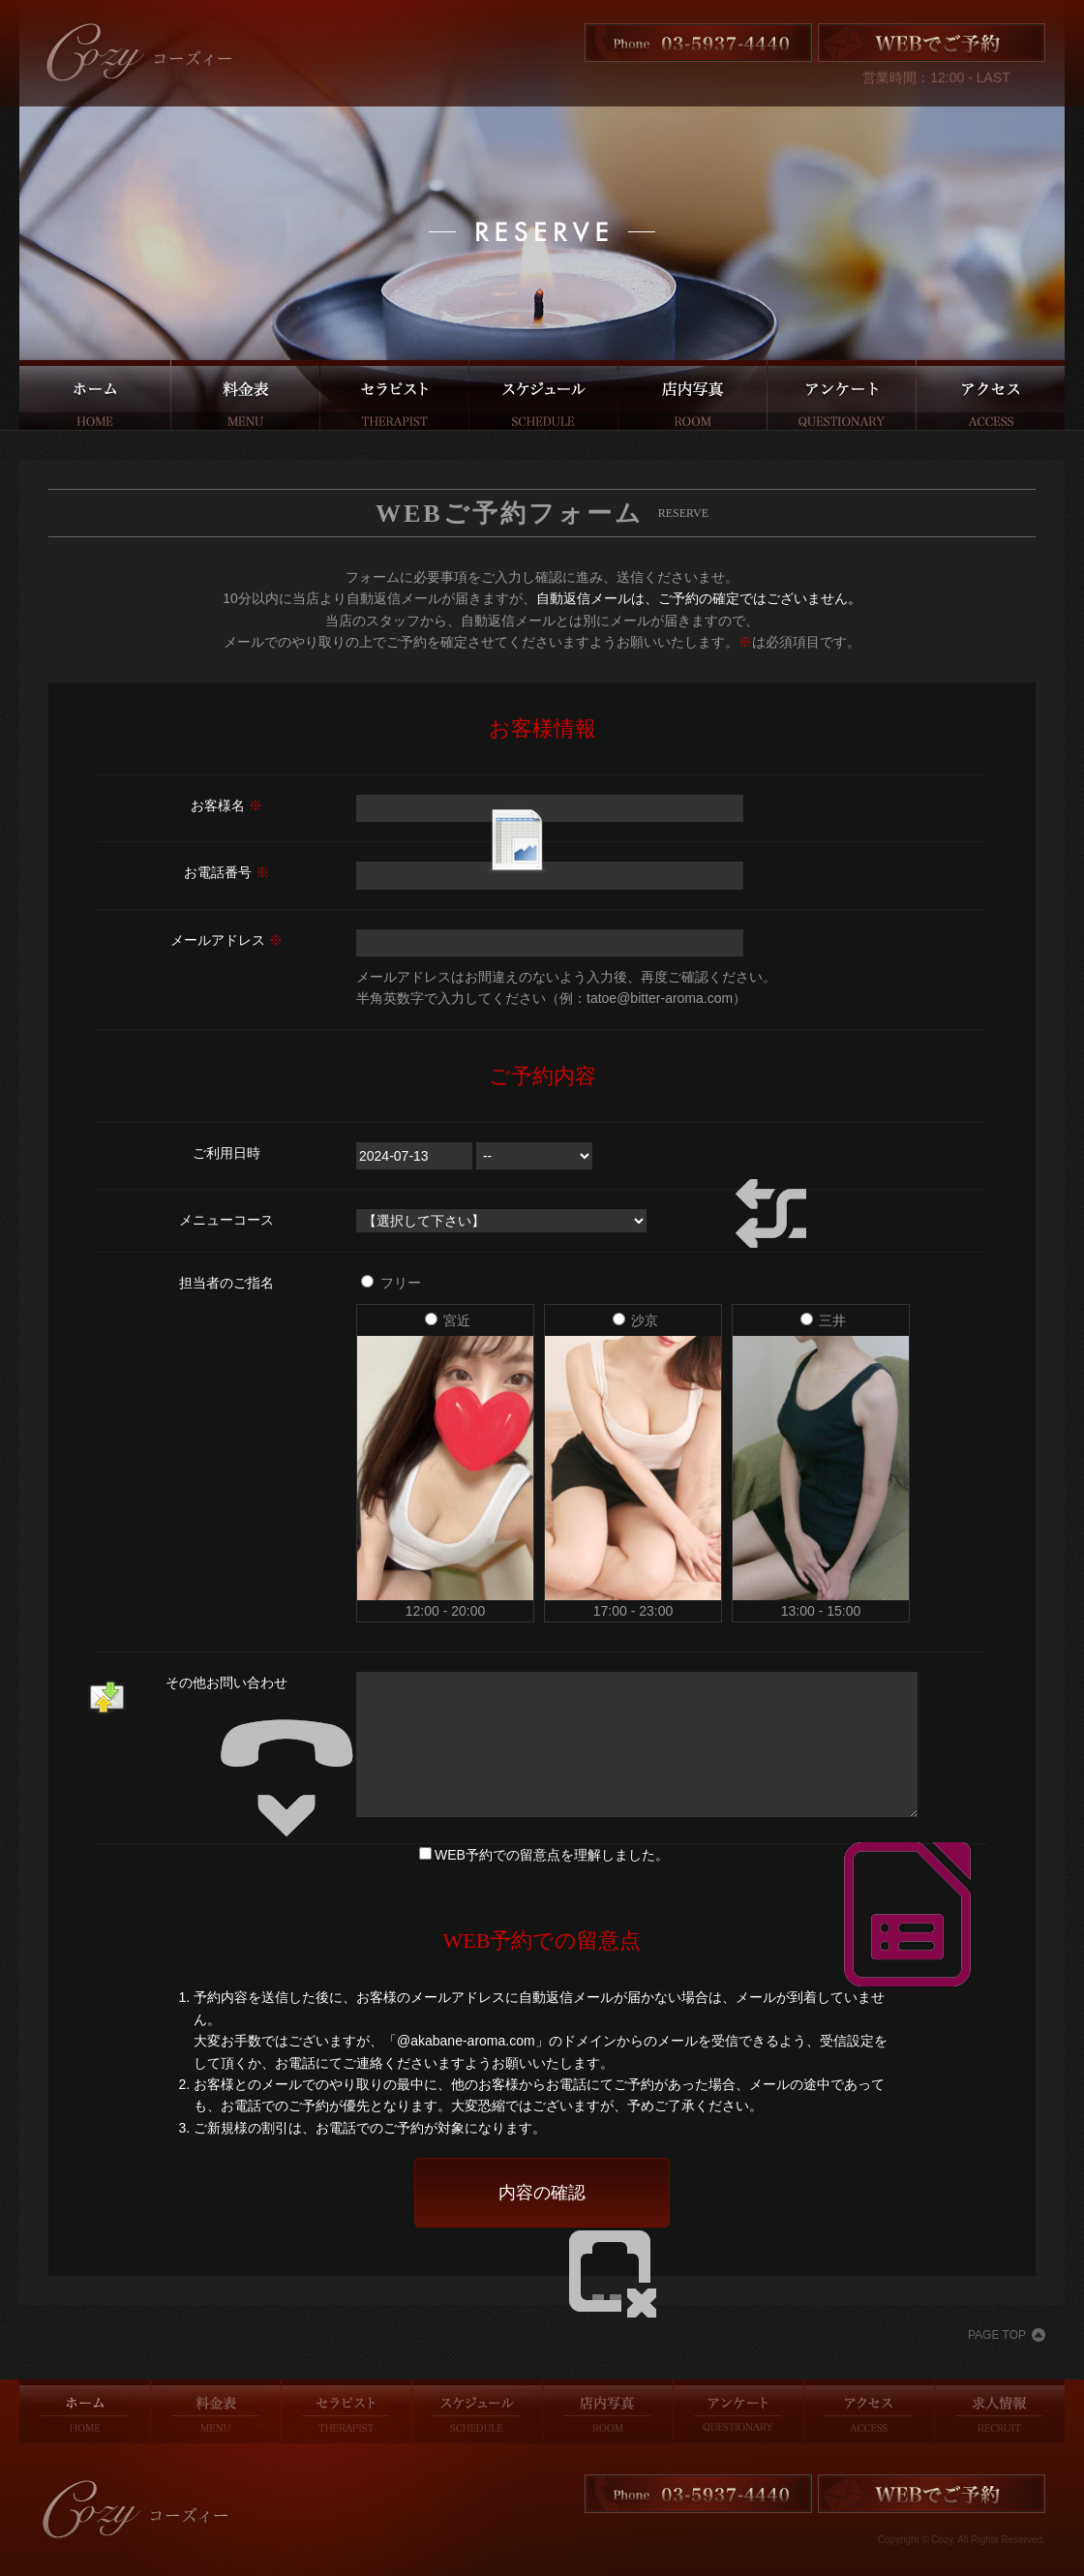 The image size is (1084, 2576). Describe the element at coordinates (771, 1213) in the screenshot. I see `shuffle playlist in right-to-left order` at that location.